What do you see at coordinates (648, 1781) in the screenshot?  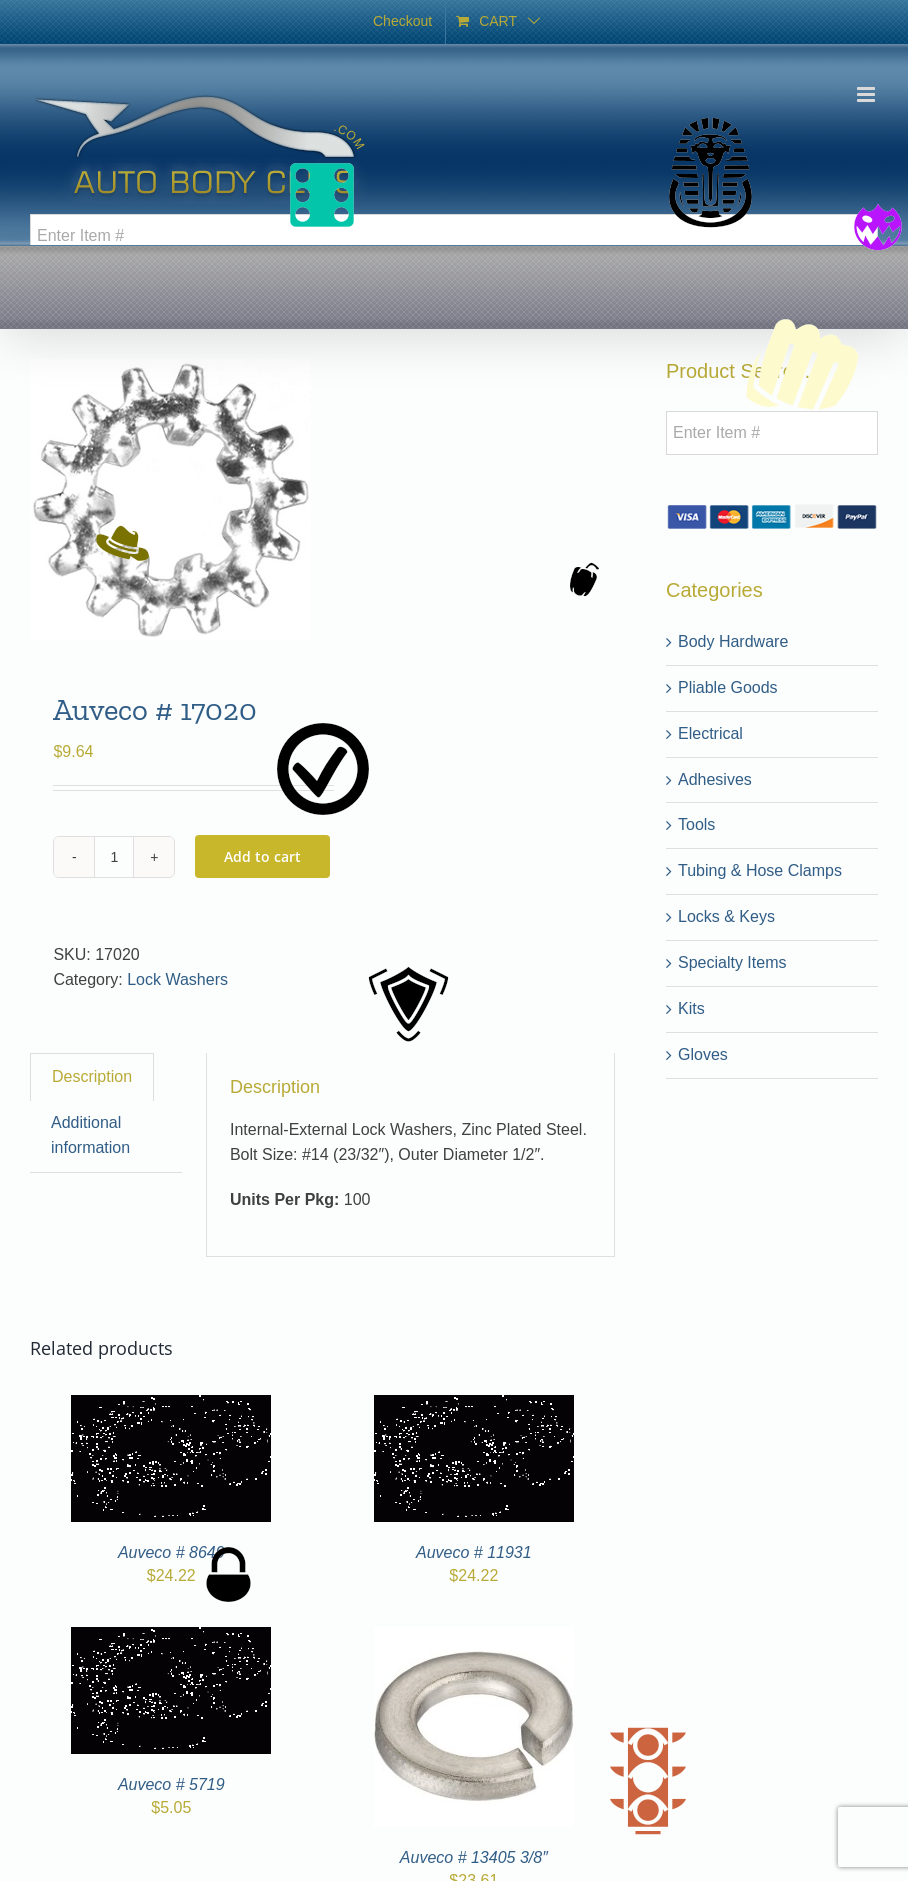 I see `indicates ready status or go signal` at bounding box center [648, 1781].